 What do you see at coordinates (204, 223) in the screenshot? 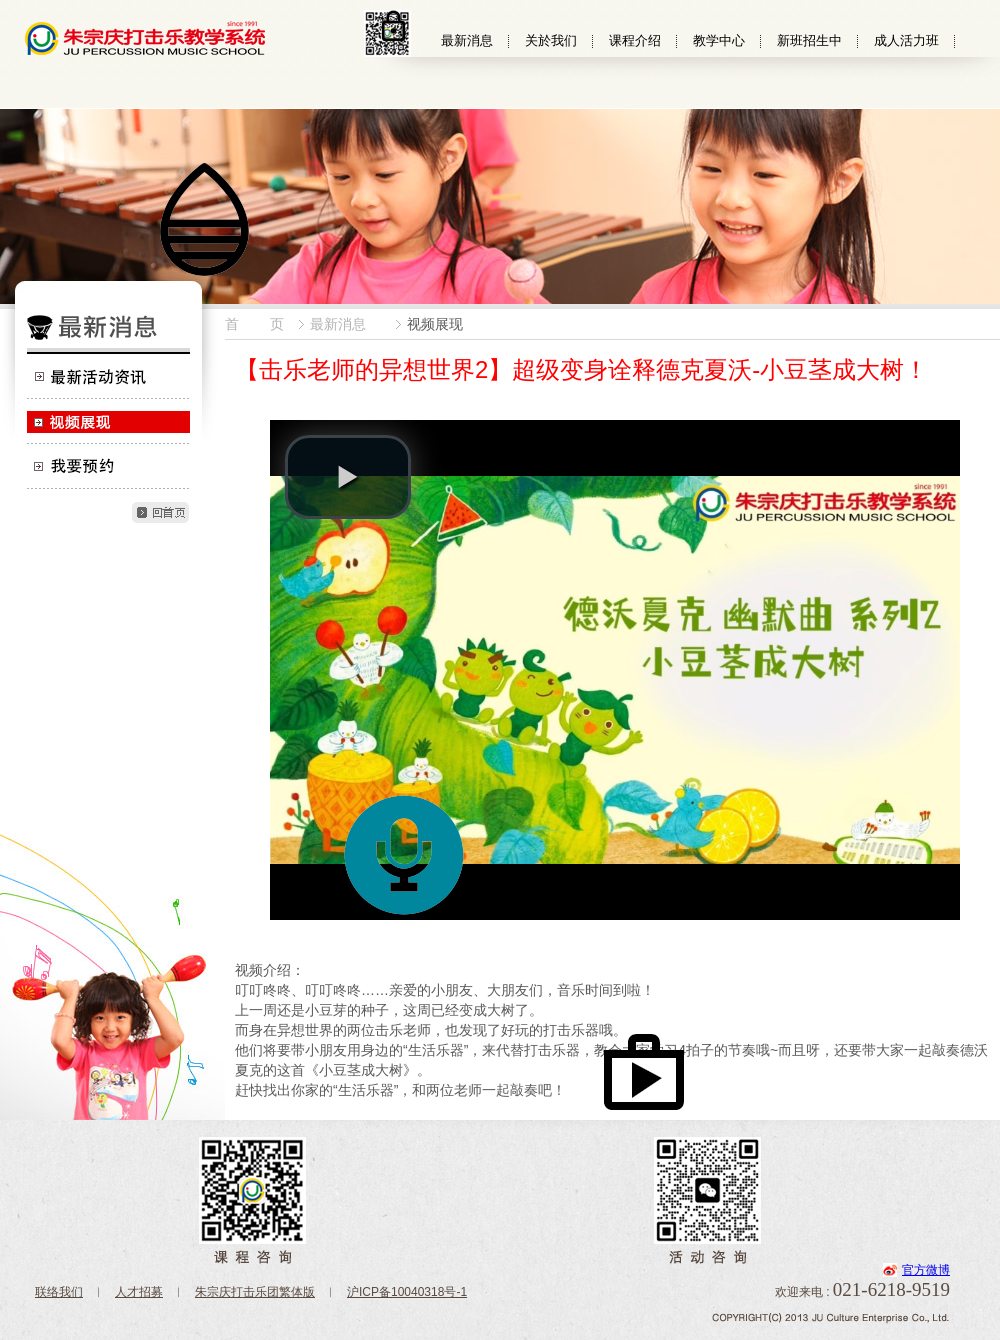
I see `indicates partial fill level or half-full status` at bounding box center [204, 223].